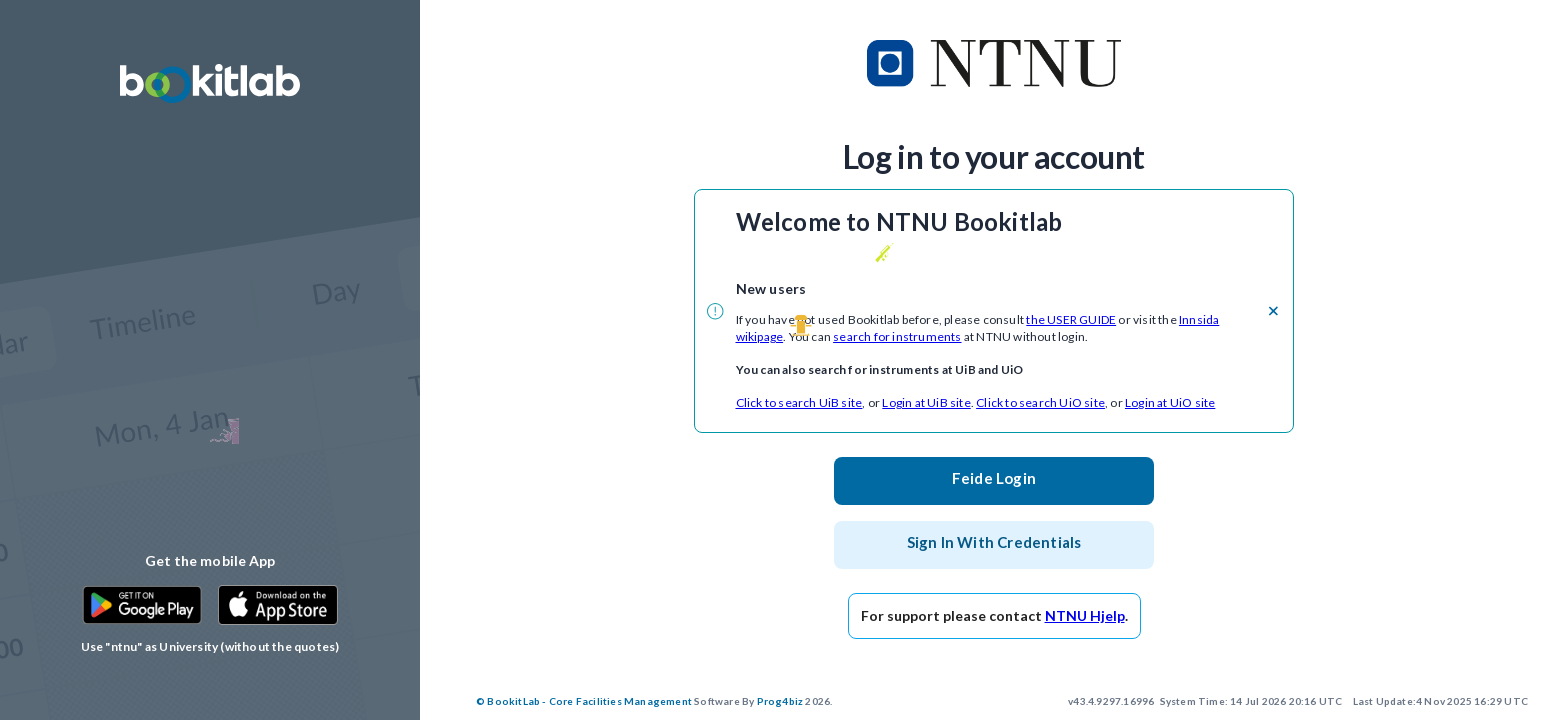 The image size is (1568, 720). Describe the element at coordinates (884, 252) in the screenshot. I see `select the FAMAS assault rifle weapon` at that location.